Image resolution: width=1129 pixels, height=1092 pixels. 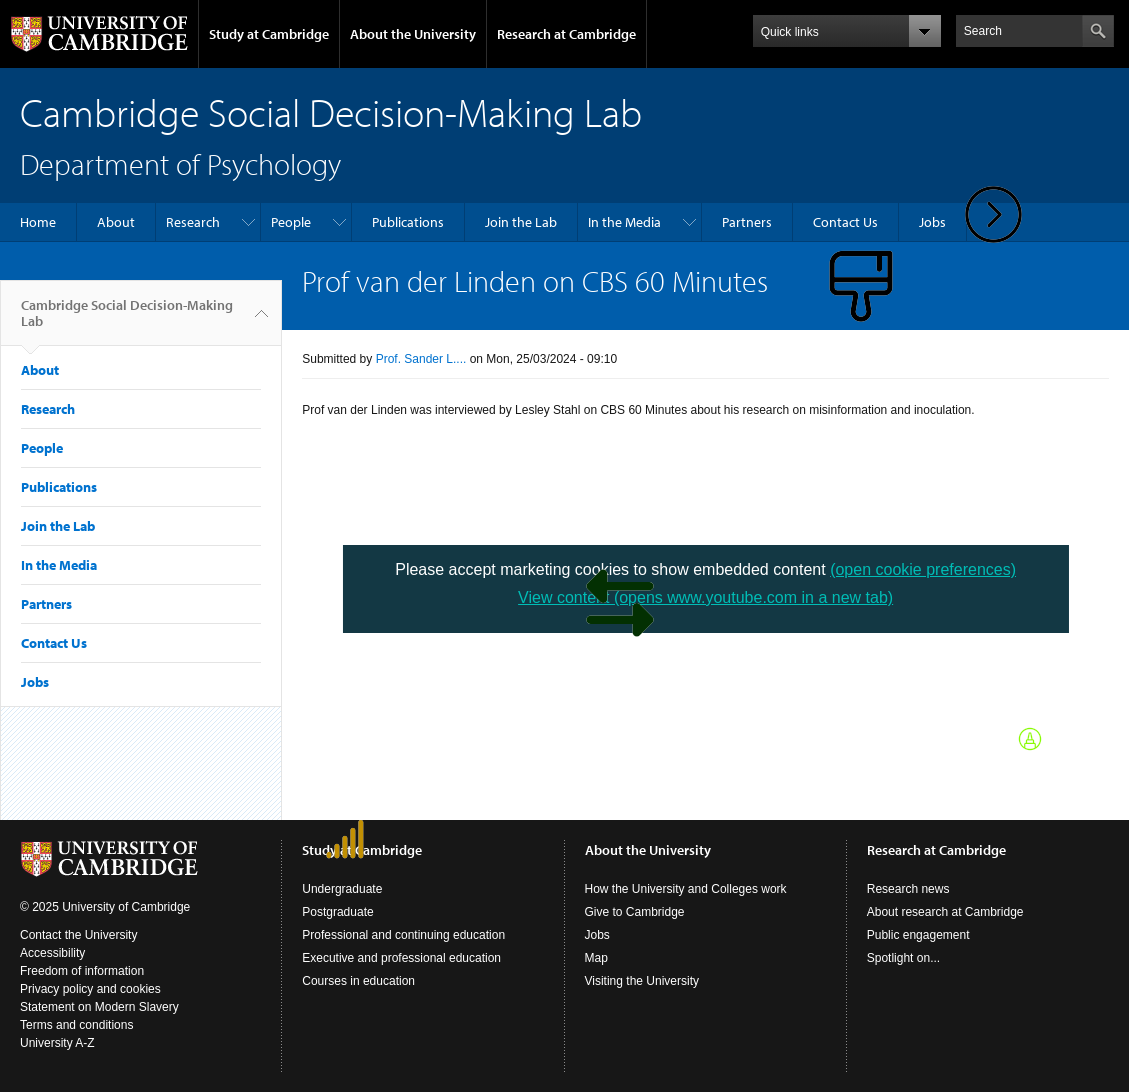 What do you see at coordinates (861, 285) in the screenshot?
I see `access painting or drawing tools` at bounding box center [861, 285].